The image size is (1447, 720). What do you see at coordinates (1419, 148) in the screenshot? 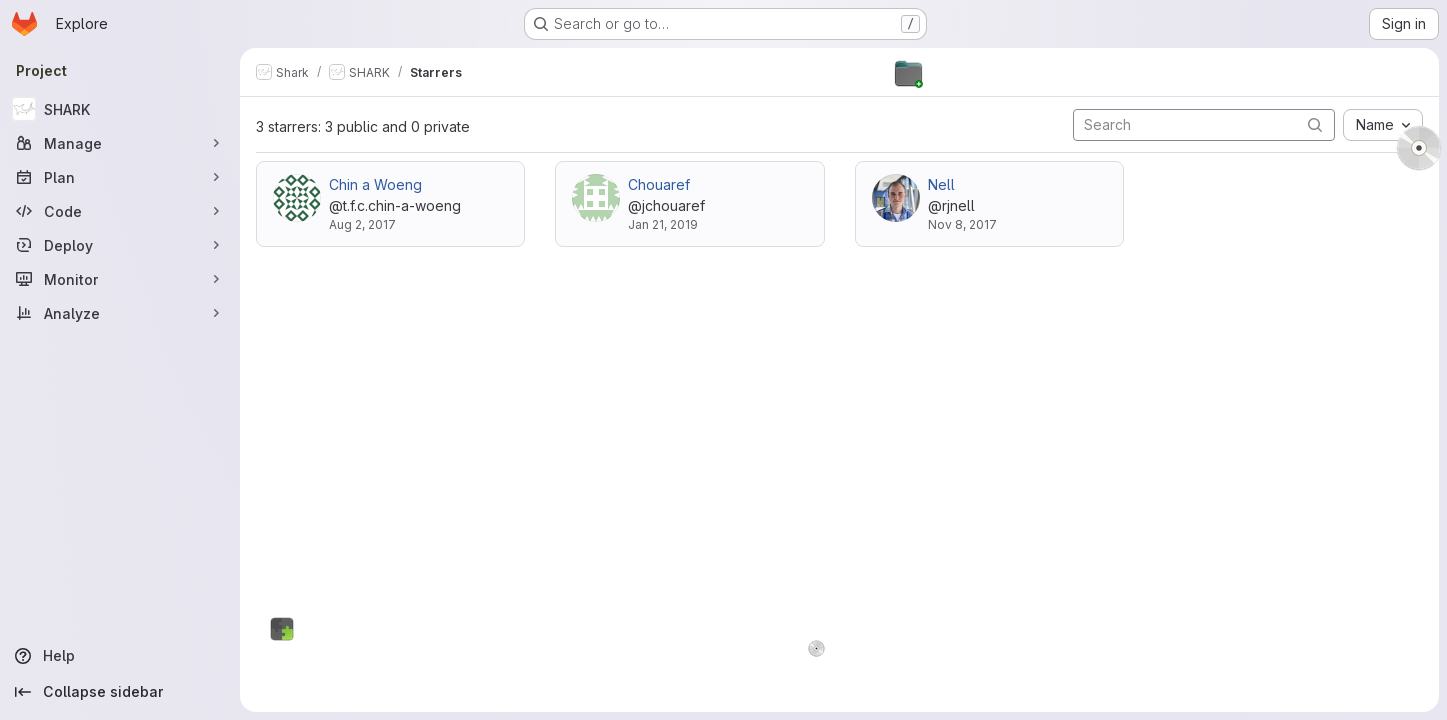
I see `indicates a blank CD-R disc ready for burning` at bounding box center [1419, 148].